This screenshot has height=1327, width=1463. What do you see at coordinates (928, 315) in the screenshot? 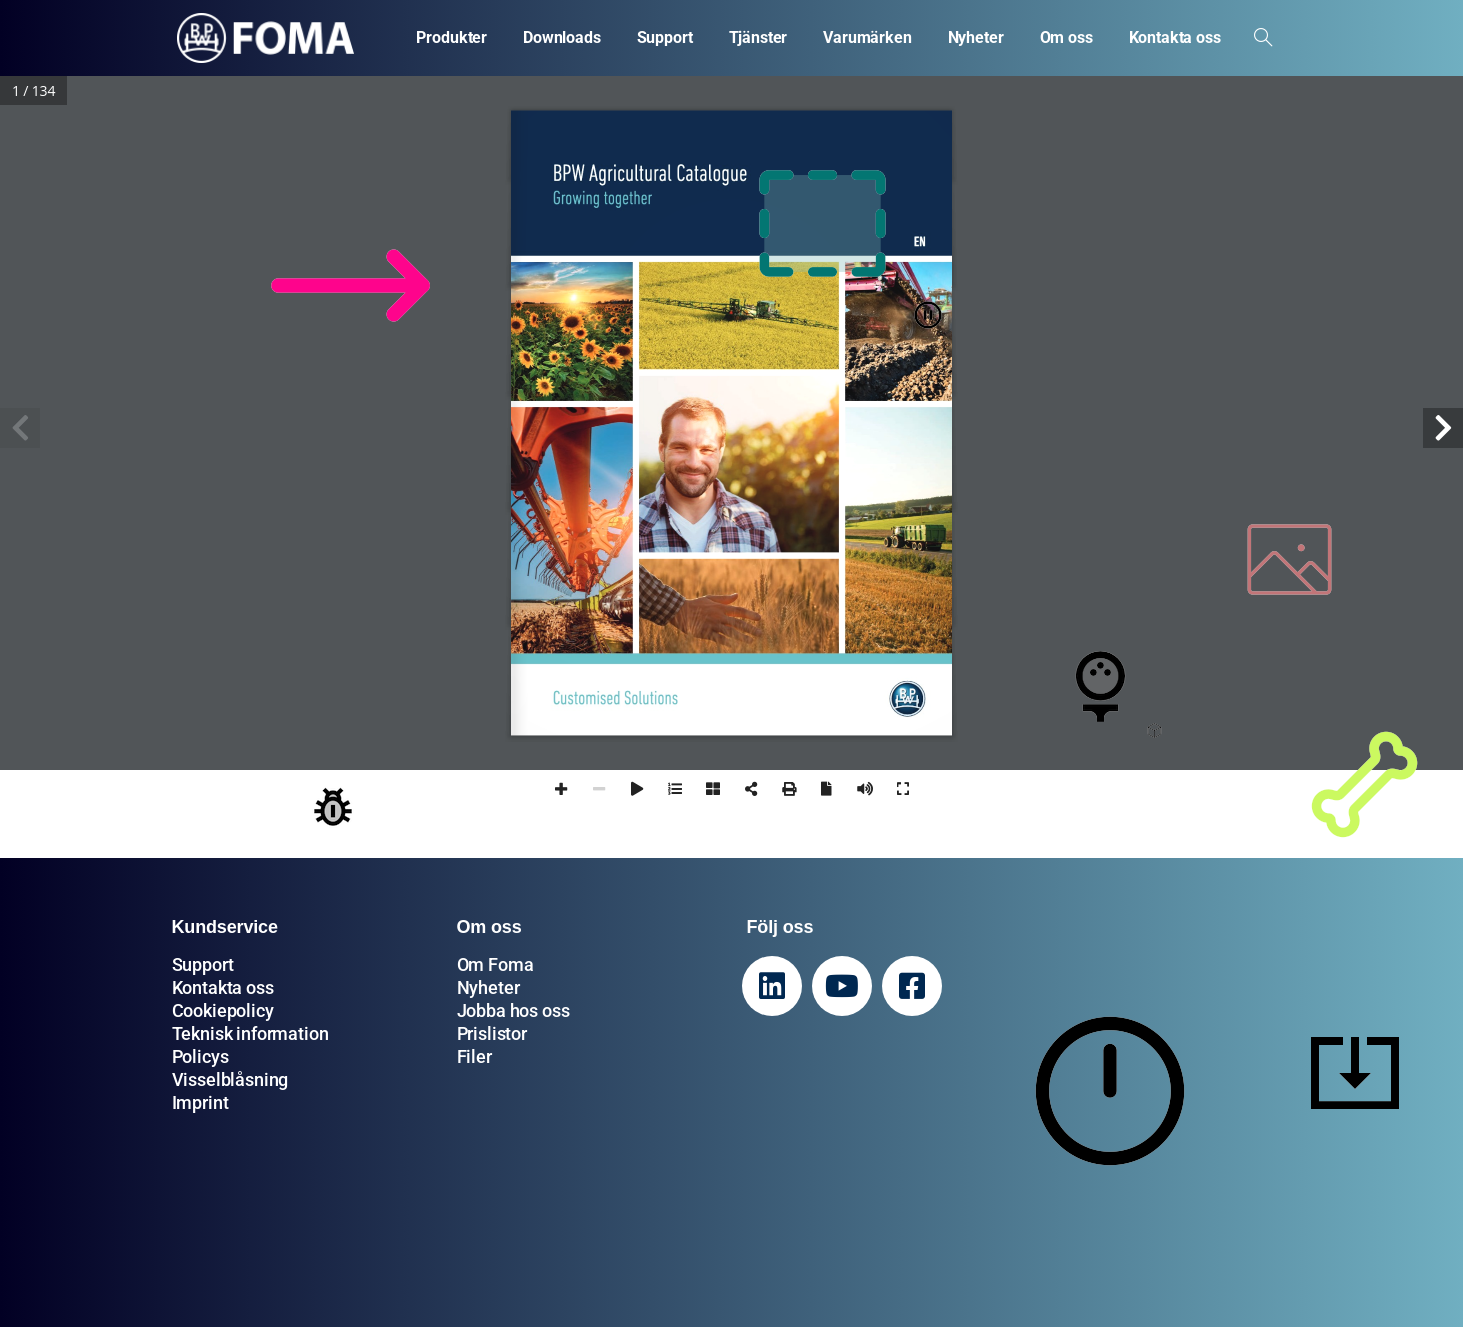
I see `pause media playback` at bounding box center [928, 315].